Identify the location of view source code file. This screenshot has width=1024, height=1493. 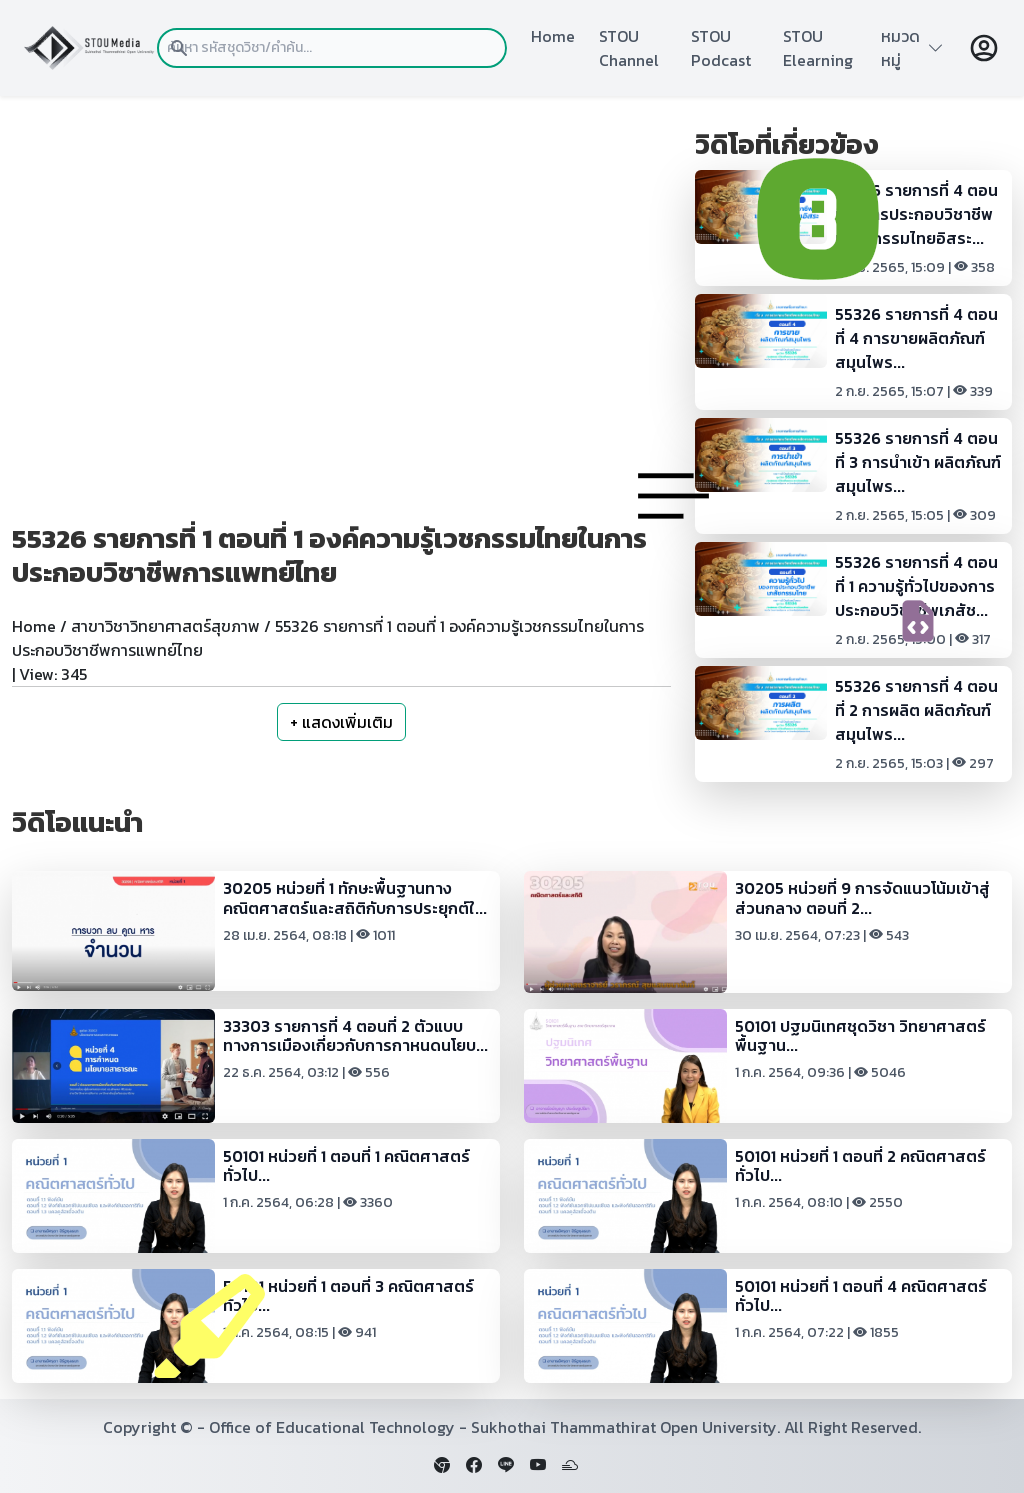
(918, 621).